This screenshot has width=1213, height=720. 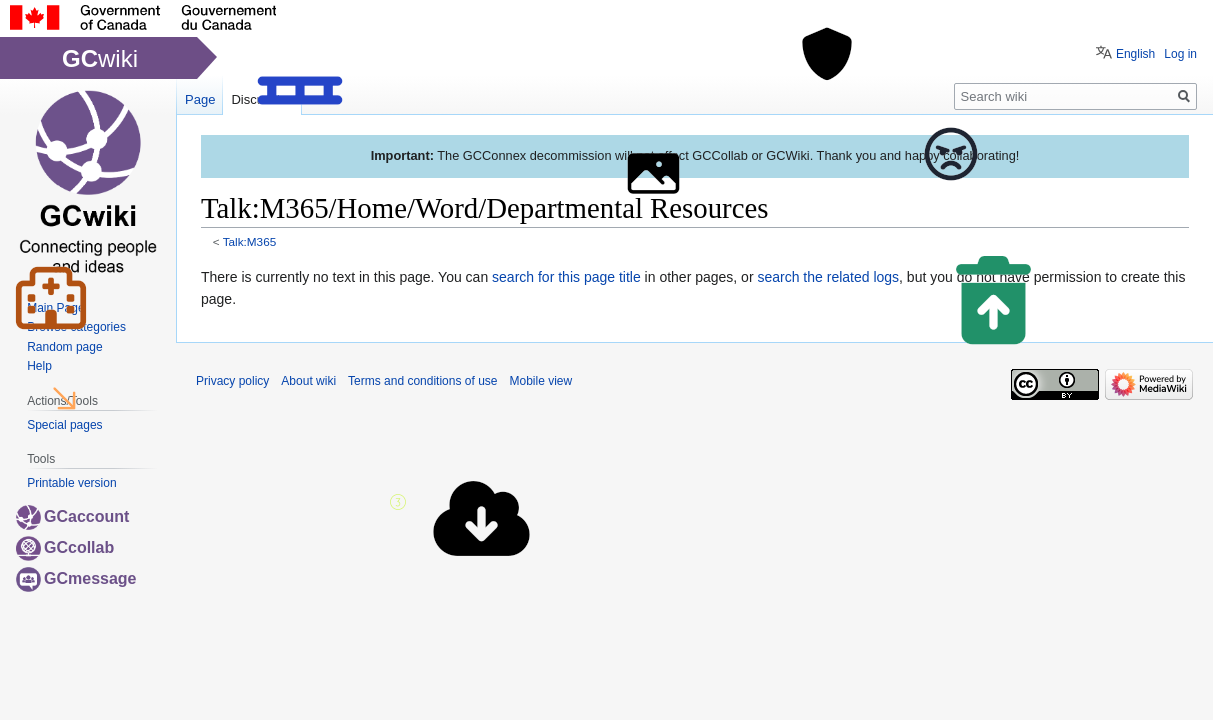 What do you see at coordinates (827, 54) in the screenshot?
I see `security or protection settings` at bounding box center [827, 54].